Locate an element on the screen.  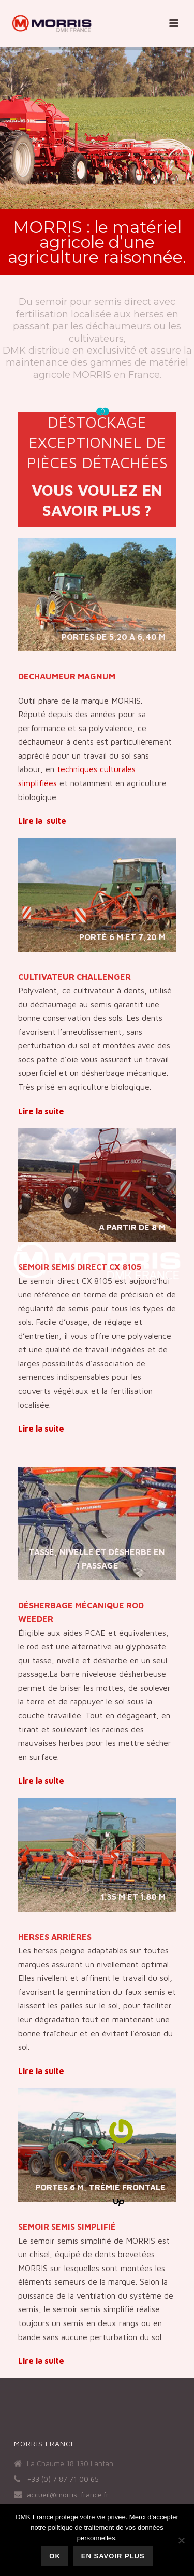
pay with mastercard is located at coordinates (102, 411).